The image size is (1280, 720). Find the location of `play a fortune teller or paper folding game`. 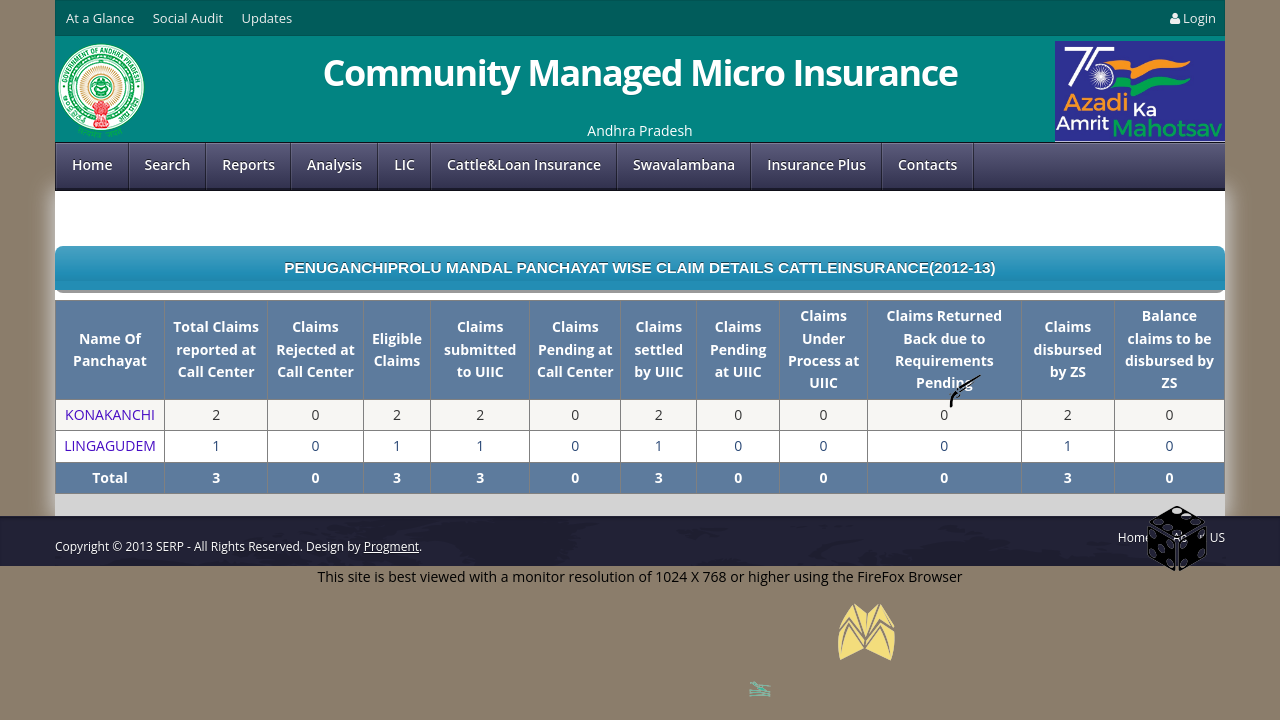

play a fortune teller or paper folding game is located at coordinates (866, 632).